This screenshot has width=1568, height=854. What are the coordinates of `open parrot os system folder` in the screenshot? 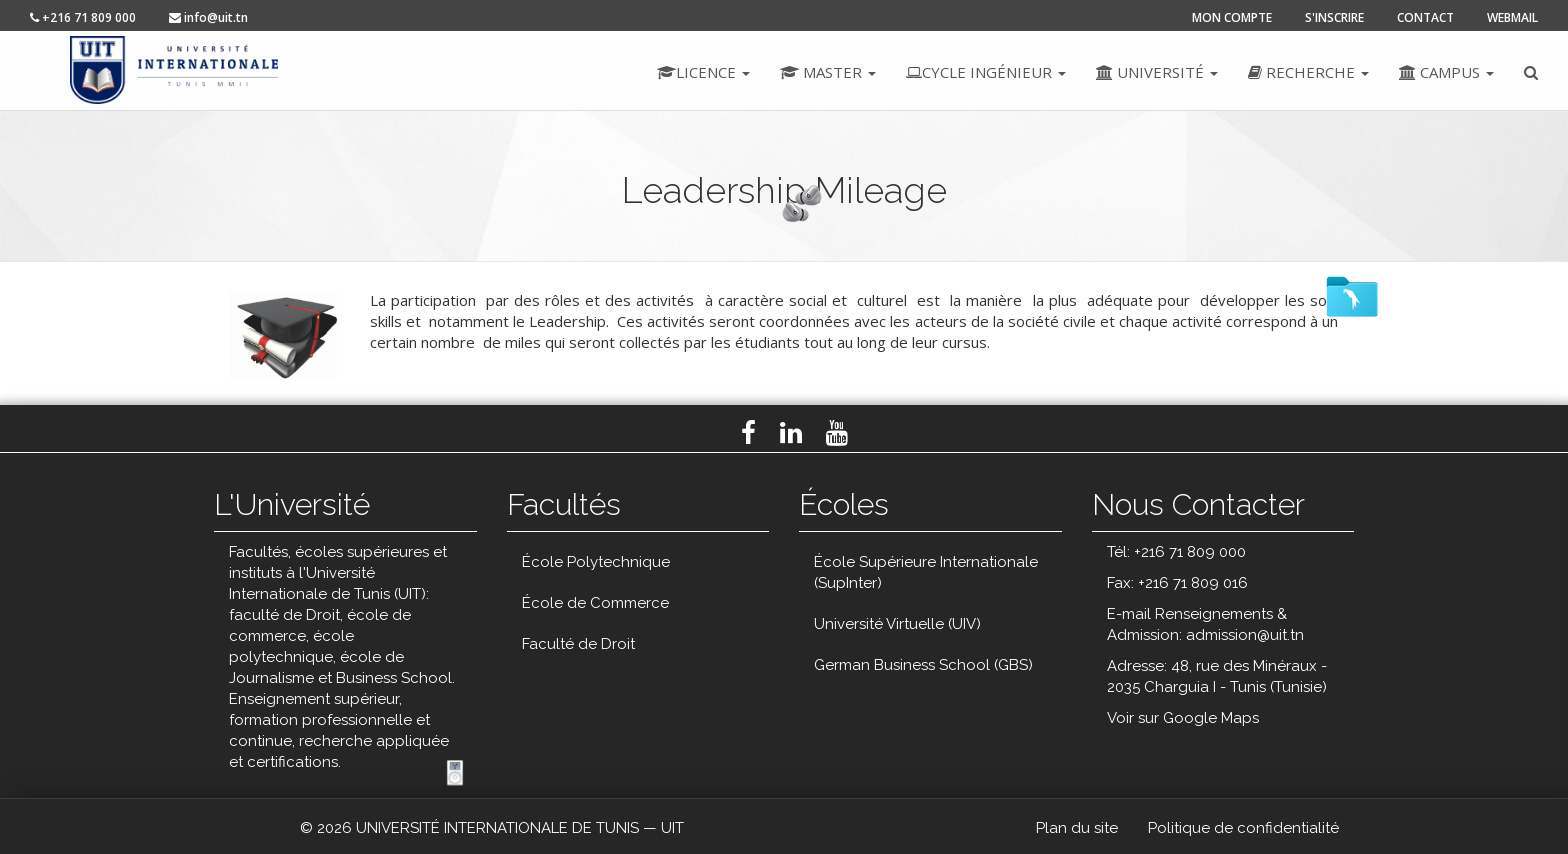 It's located at (1352, 298).